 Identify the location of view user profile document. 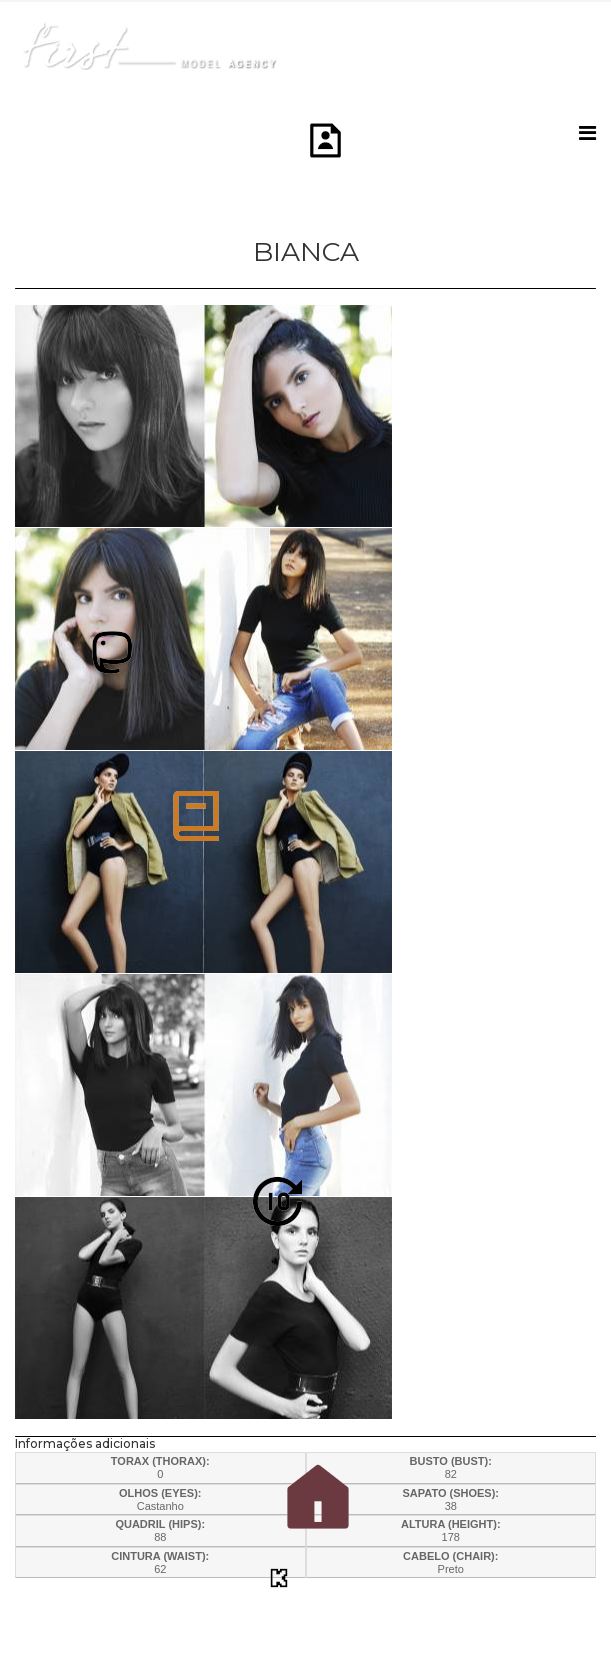
(325, 140).